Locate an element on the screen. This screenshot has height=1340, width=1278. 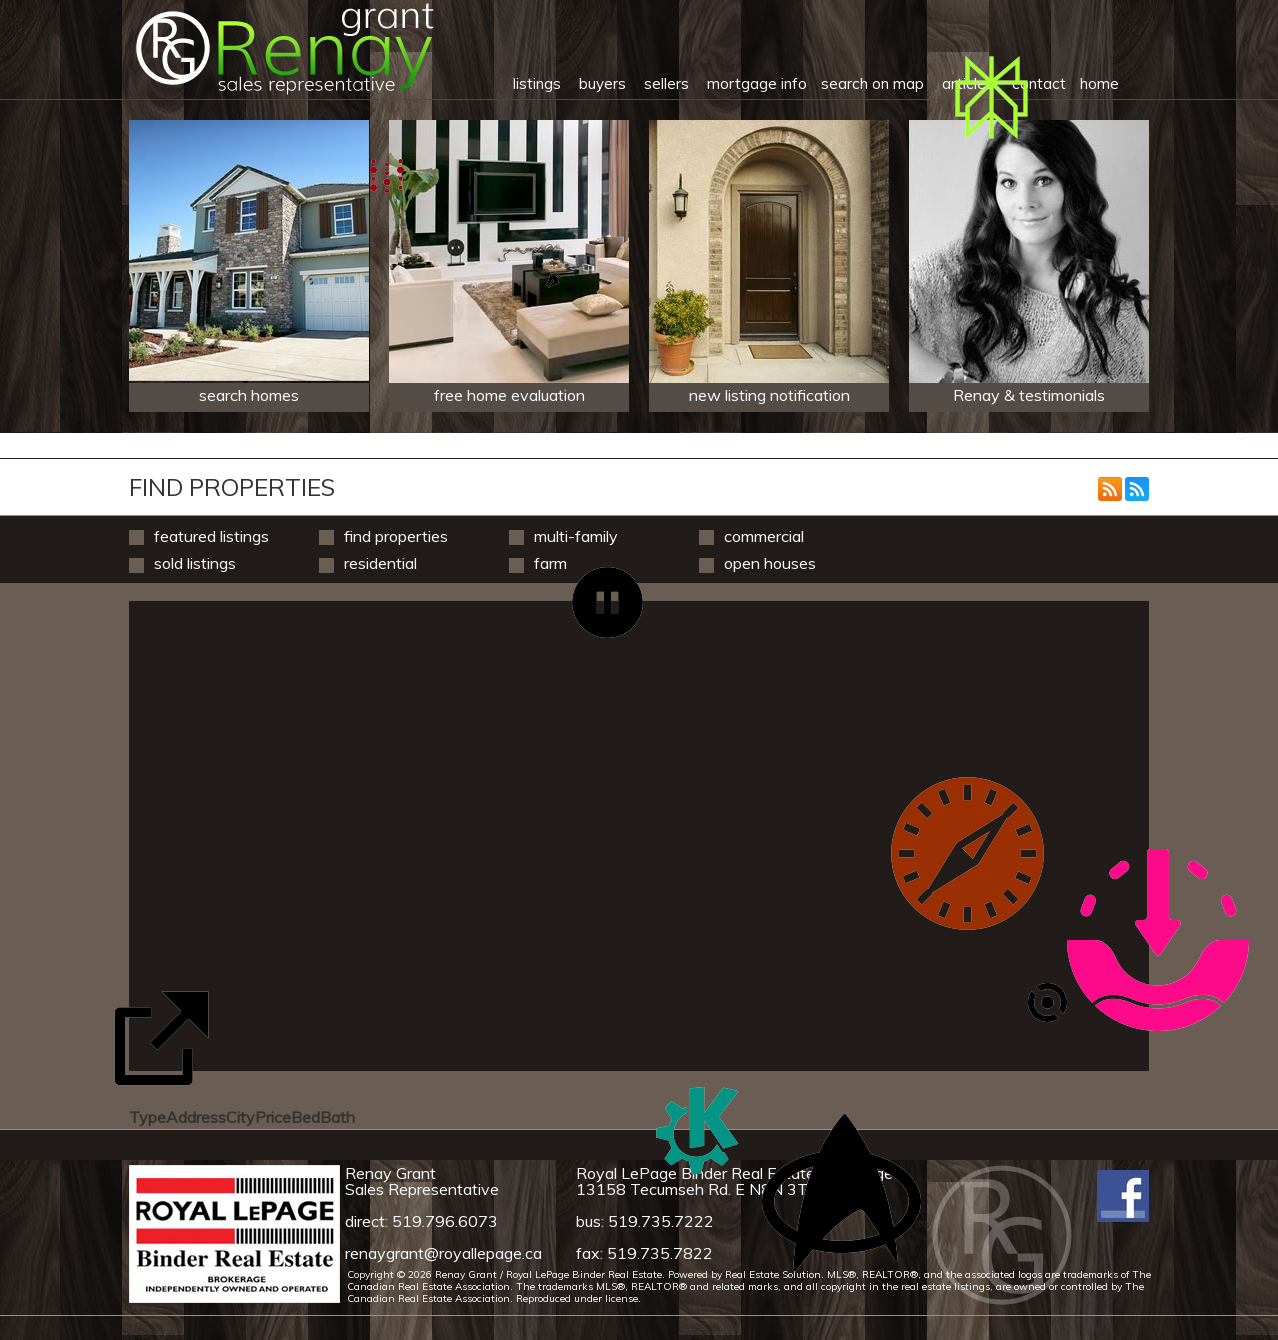
open KDE desktop environment settings is located at coordinates (697, 1130).